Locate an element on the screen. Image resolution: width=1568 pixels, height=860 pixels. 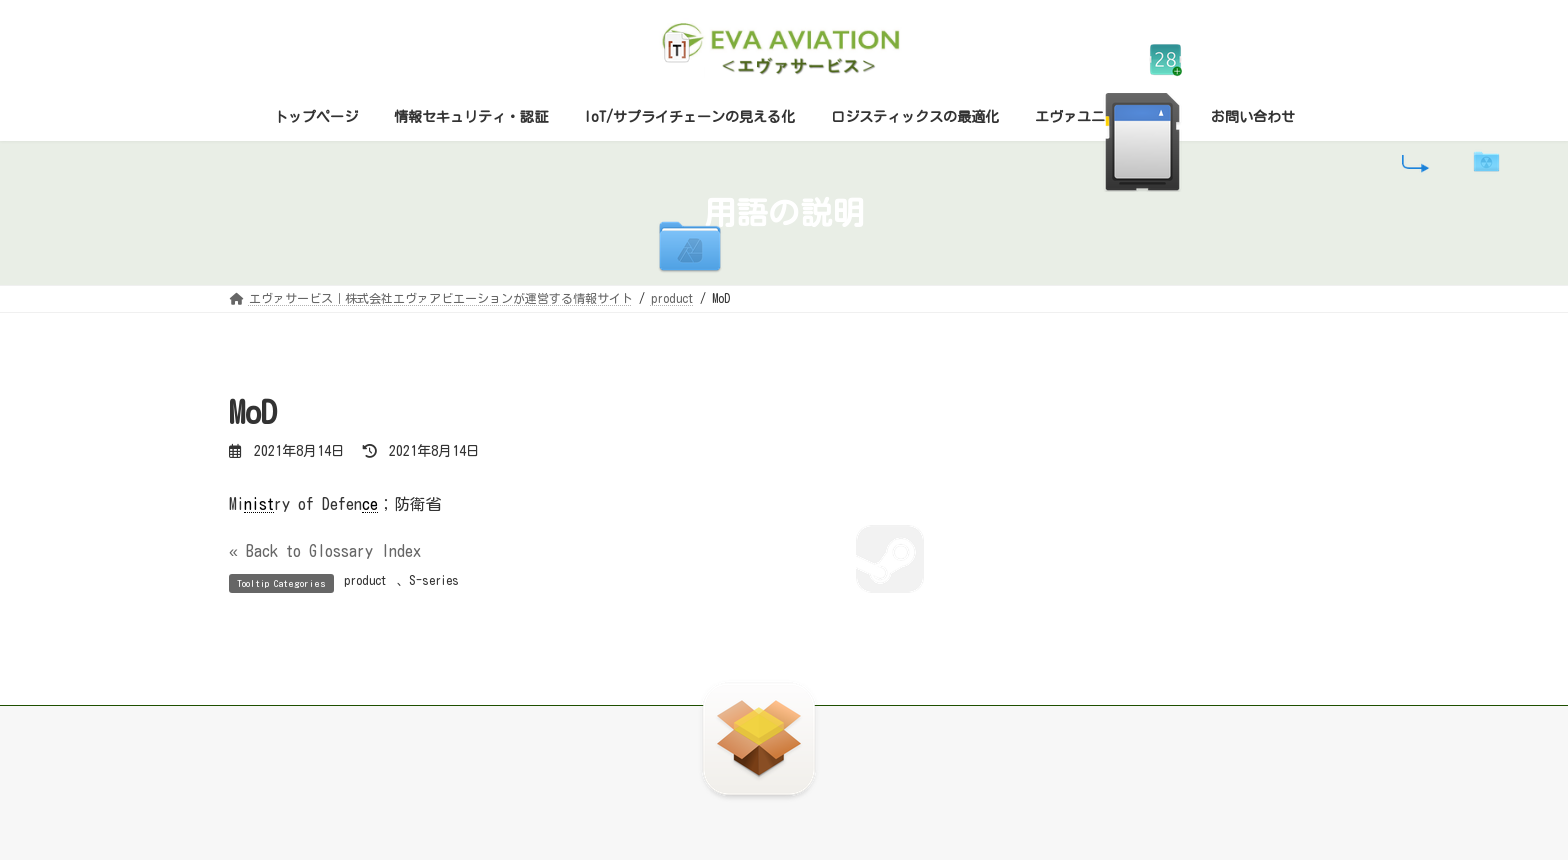
folder for files ready to burn to disc is located at coordinates (1486, 161).